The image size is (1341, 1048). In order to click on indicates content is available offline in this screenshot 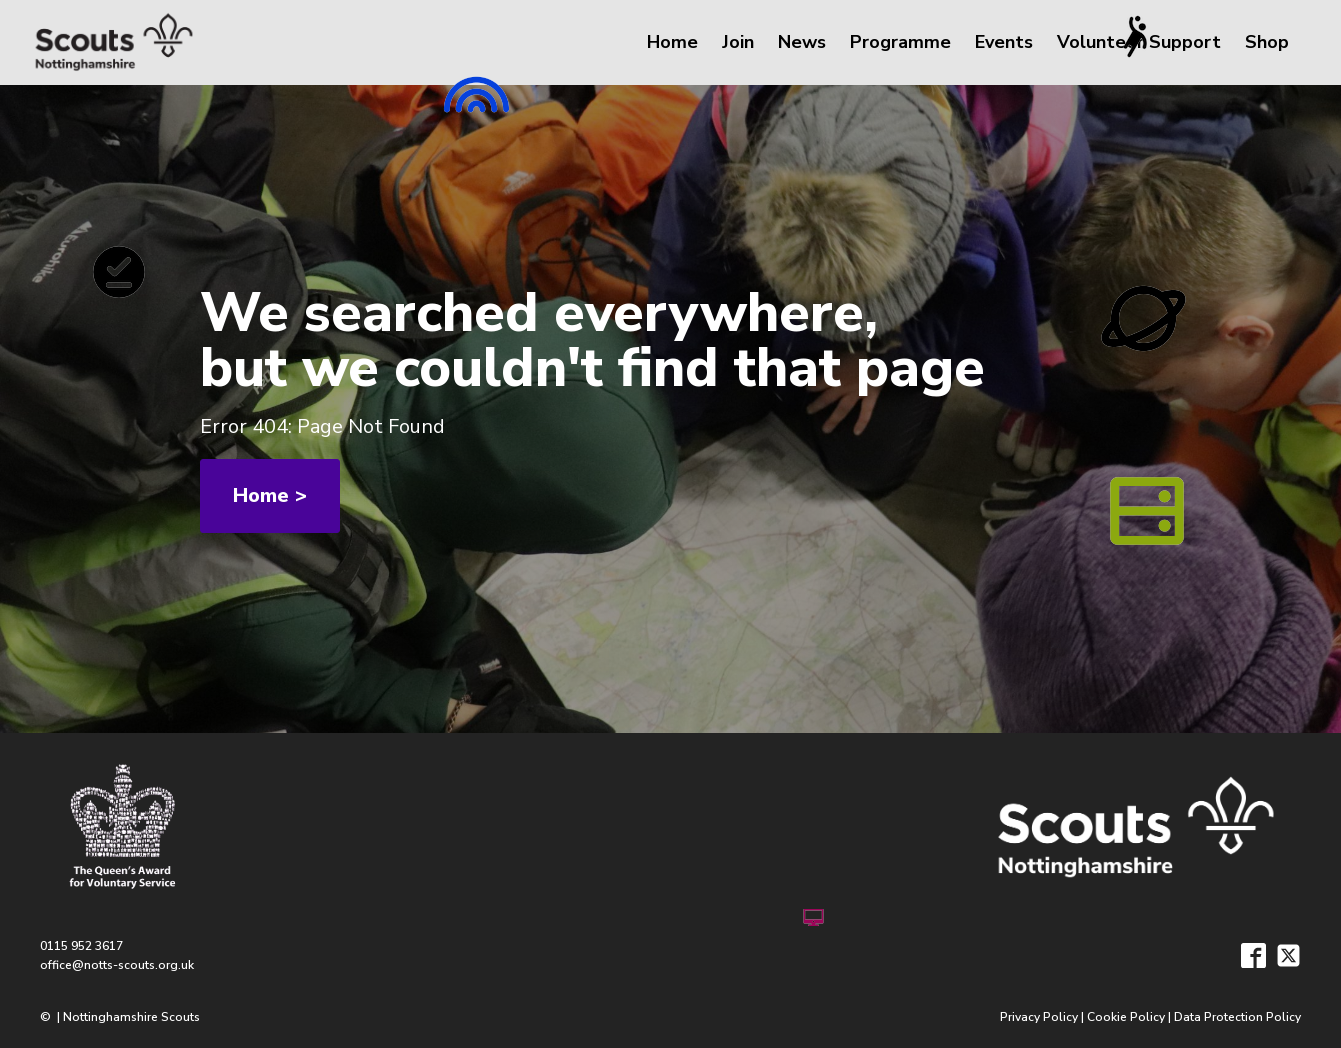, I will do `click(119, 272)`.